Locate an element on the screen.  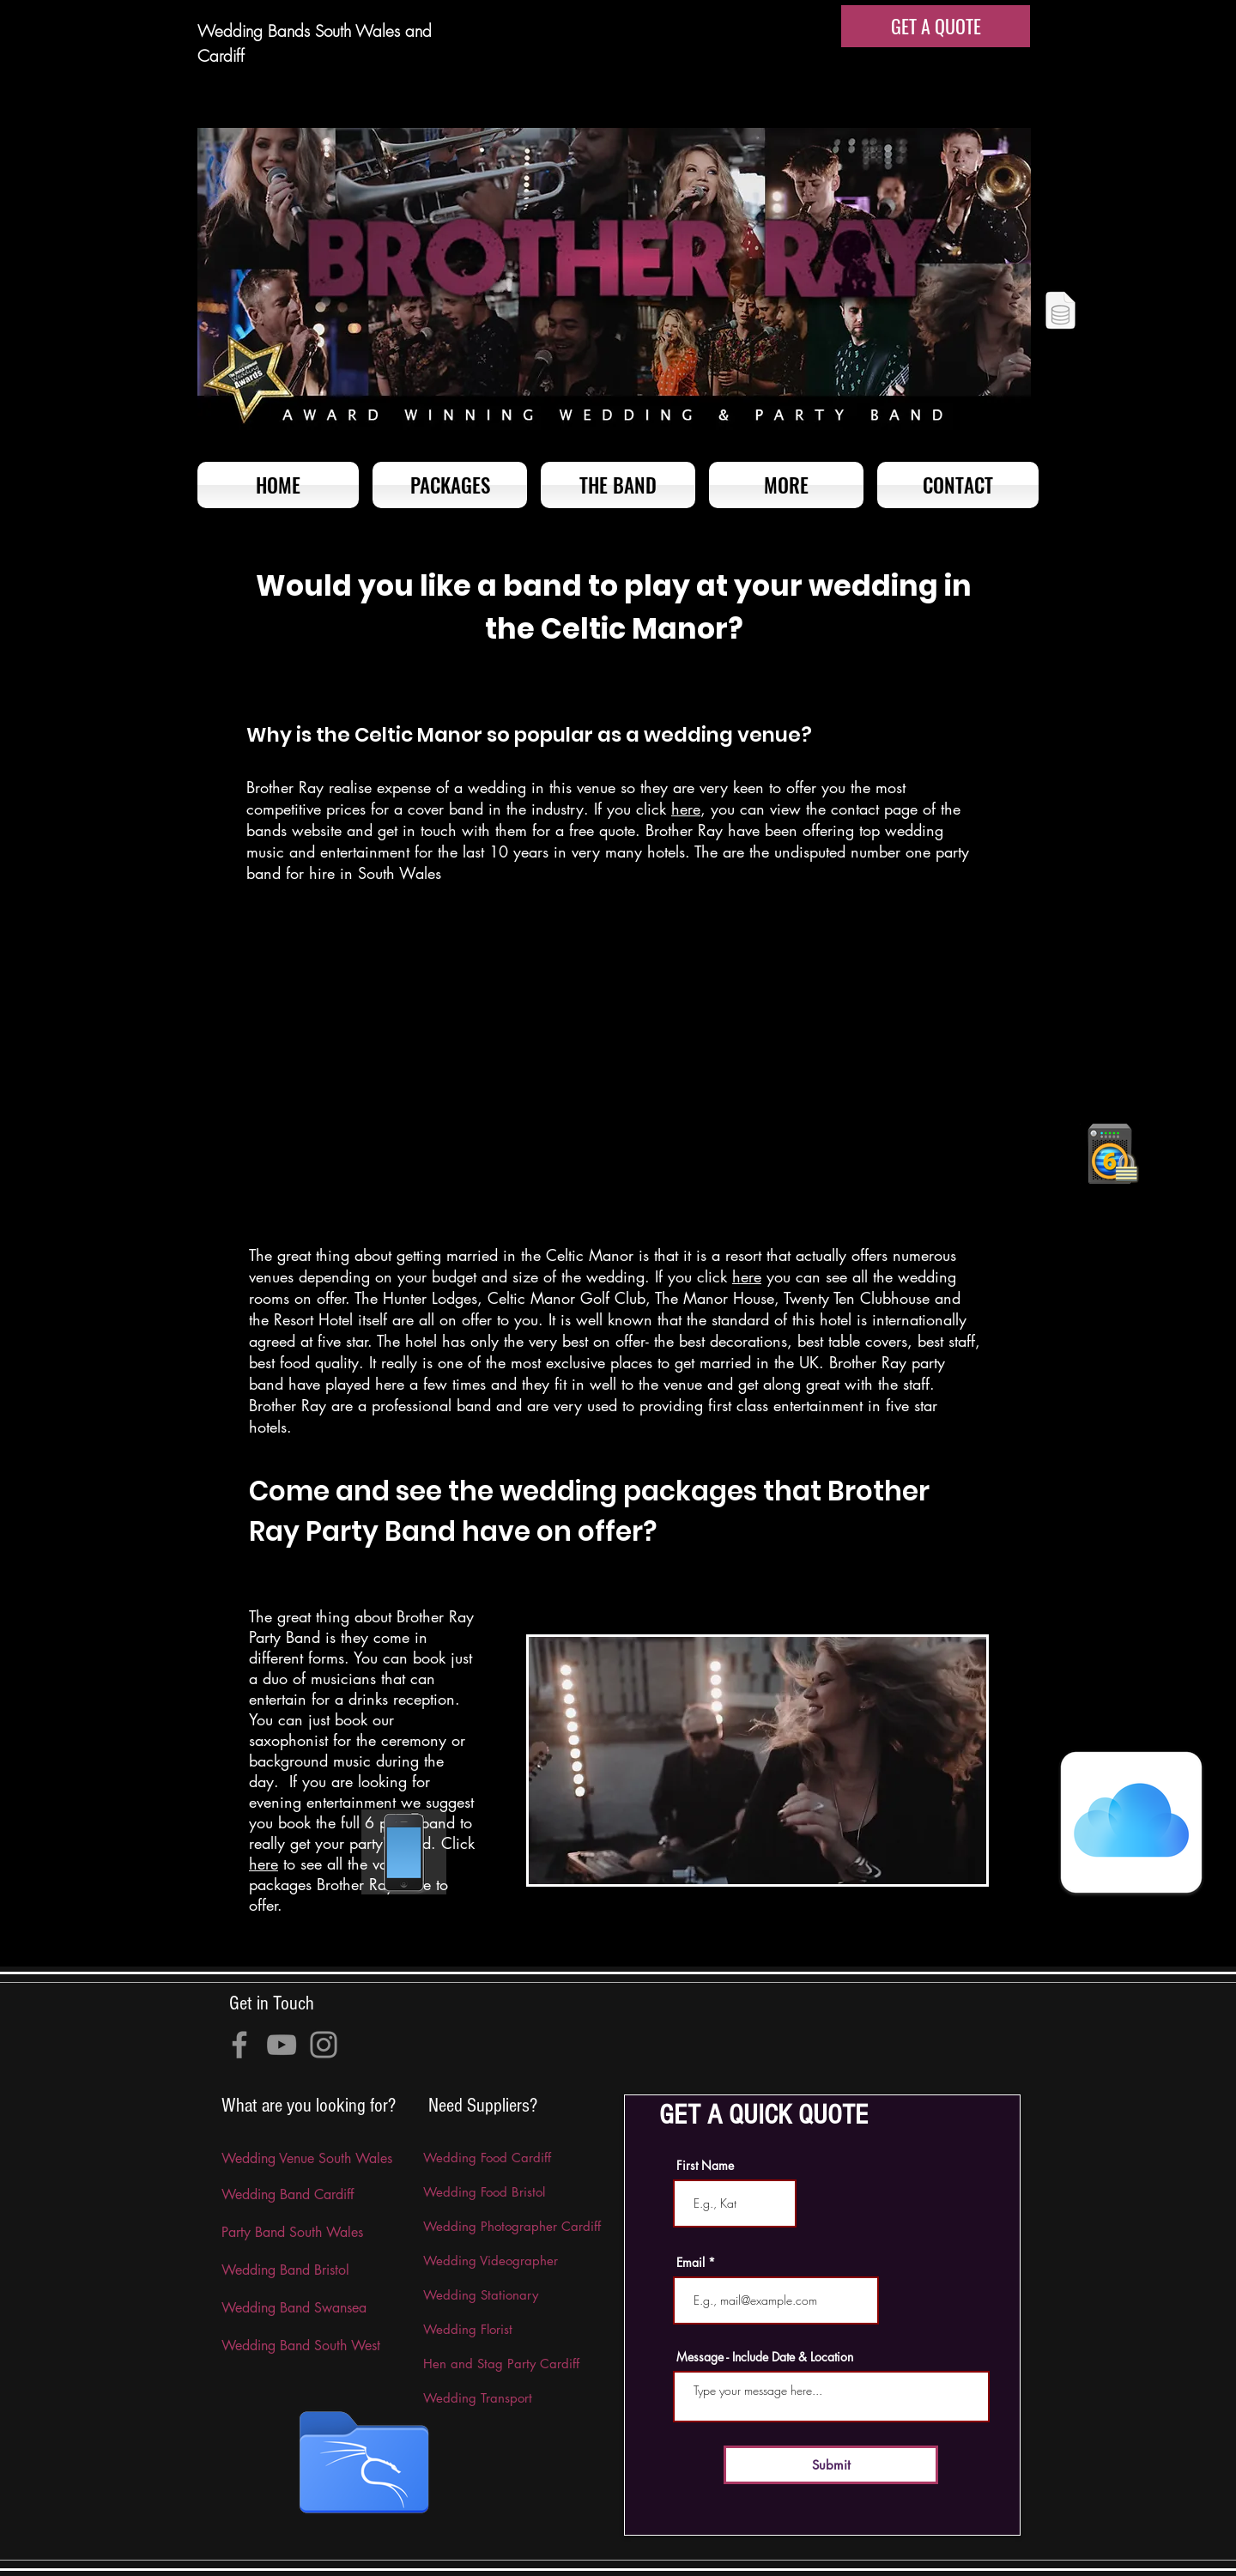
indicates a connected iPhone device is located at coordinates (403, 1852).